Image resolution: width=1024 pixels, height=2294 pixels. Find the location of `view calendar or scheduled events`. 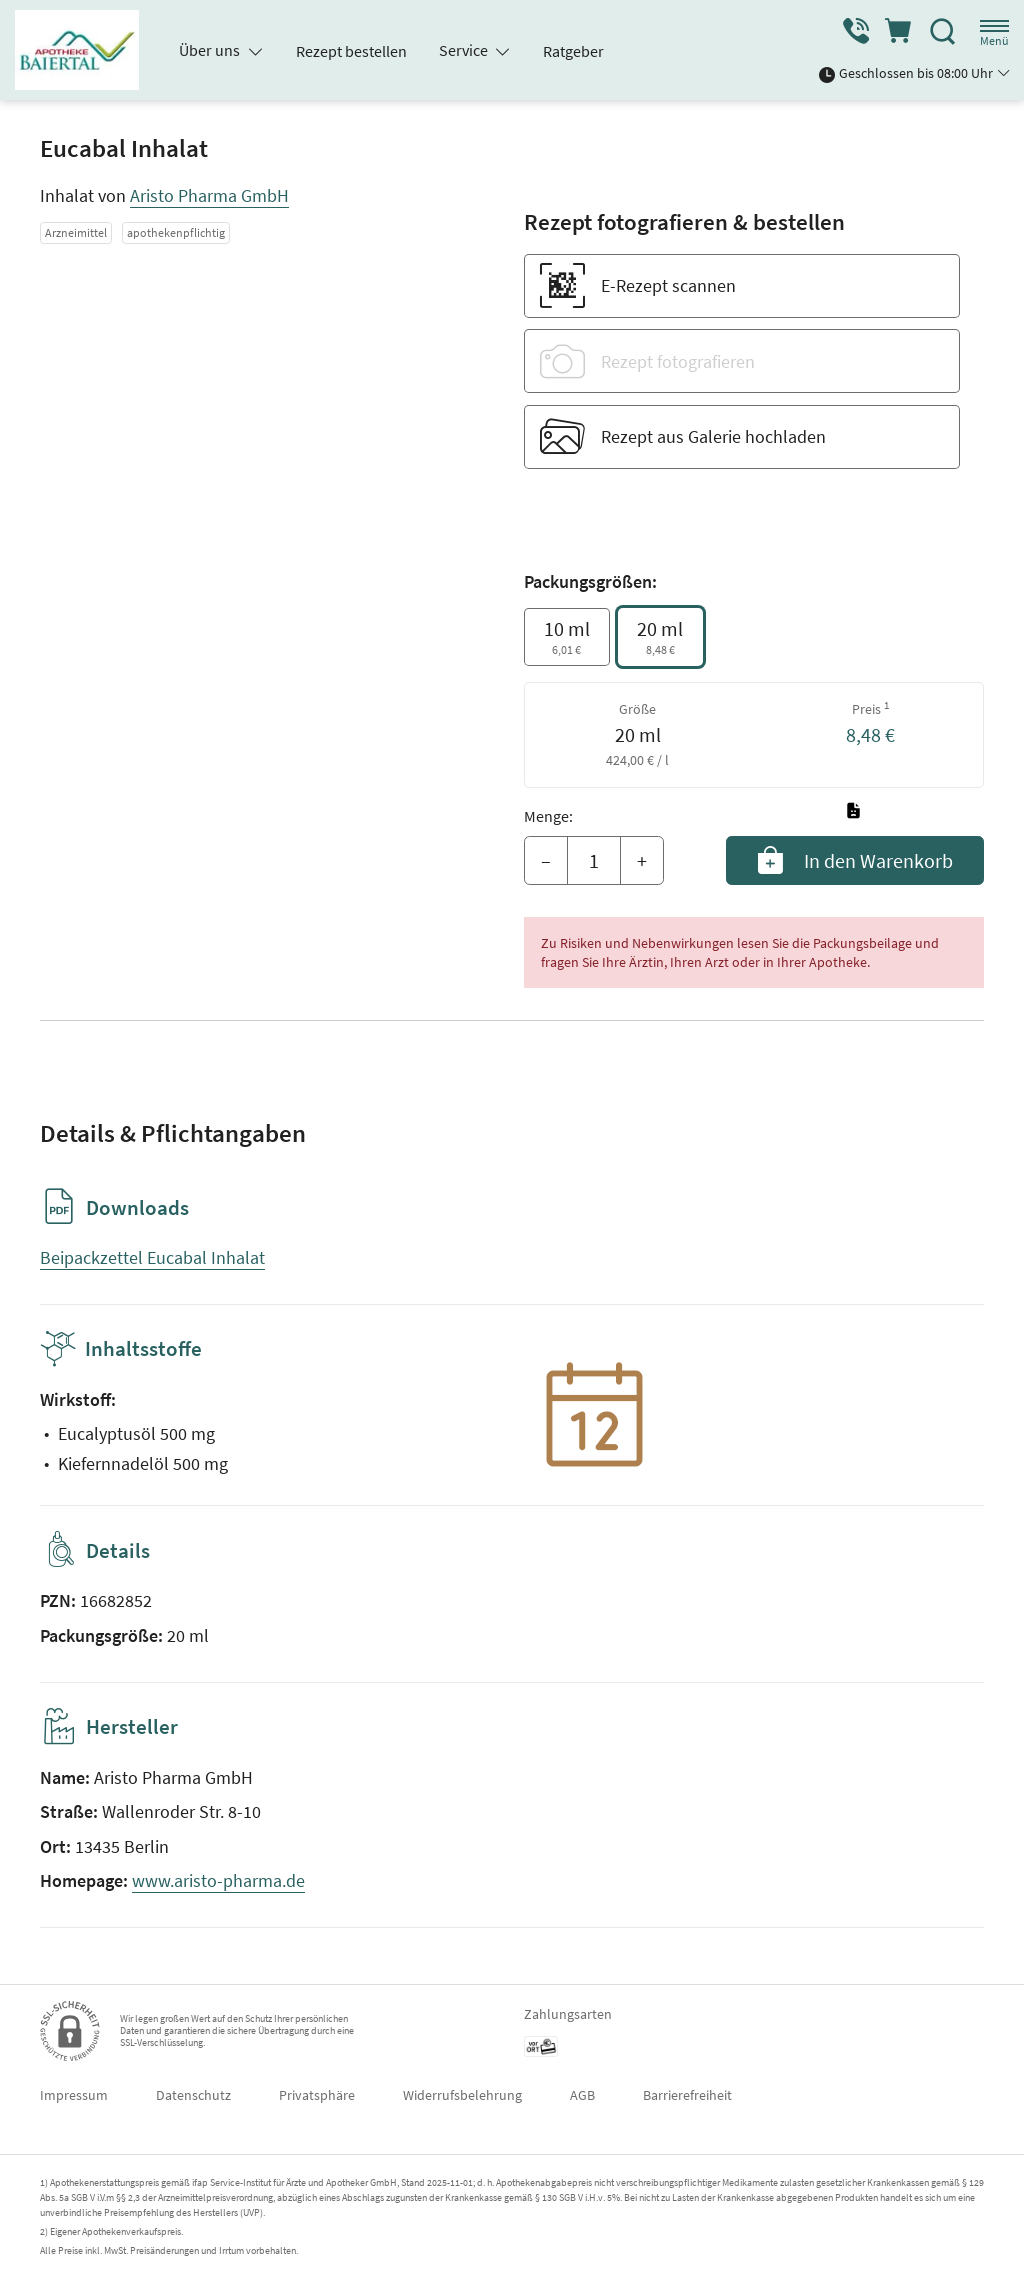

view calendar or scheduled events is located at coordinates (594, 1418).